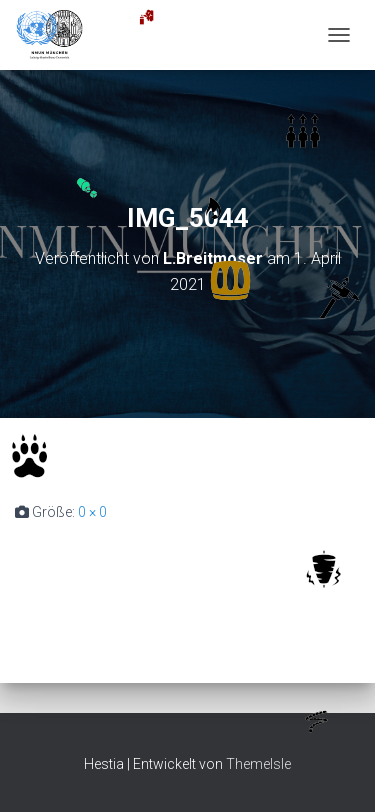 The width and height of the screenshot is (375, 812). Describe the element at coordinates (340, 297) in the screenshot. I see `select warhammer as your weapon` at that location.